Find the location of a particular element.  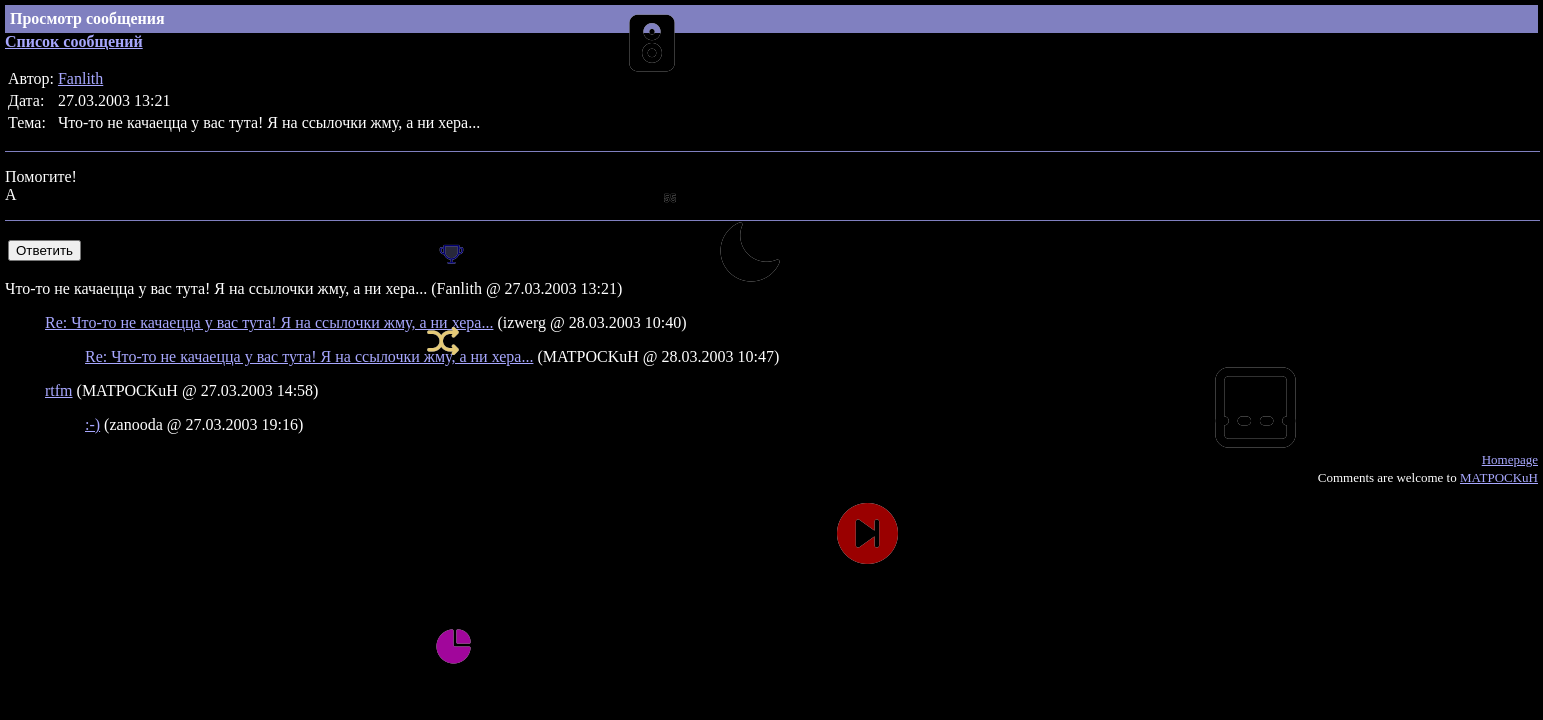

view achievements or awards is located at coordinates (451, 253).